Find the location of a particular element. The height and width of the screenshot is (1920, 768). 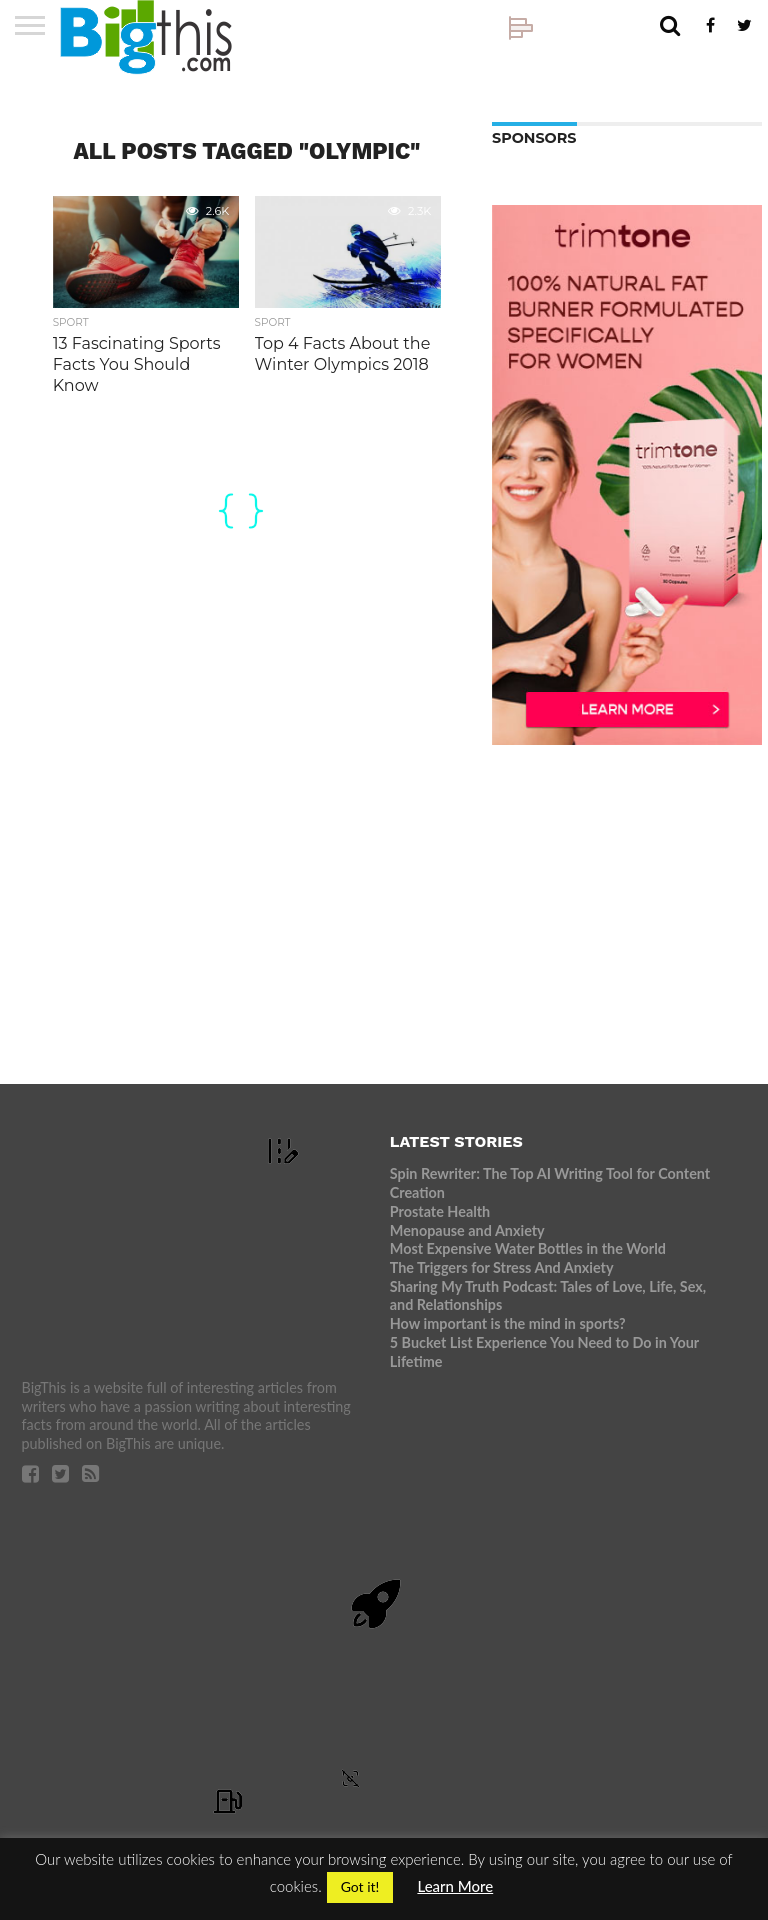

launch or deploy a project is located at coordinates (376, 1604).